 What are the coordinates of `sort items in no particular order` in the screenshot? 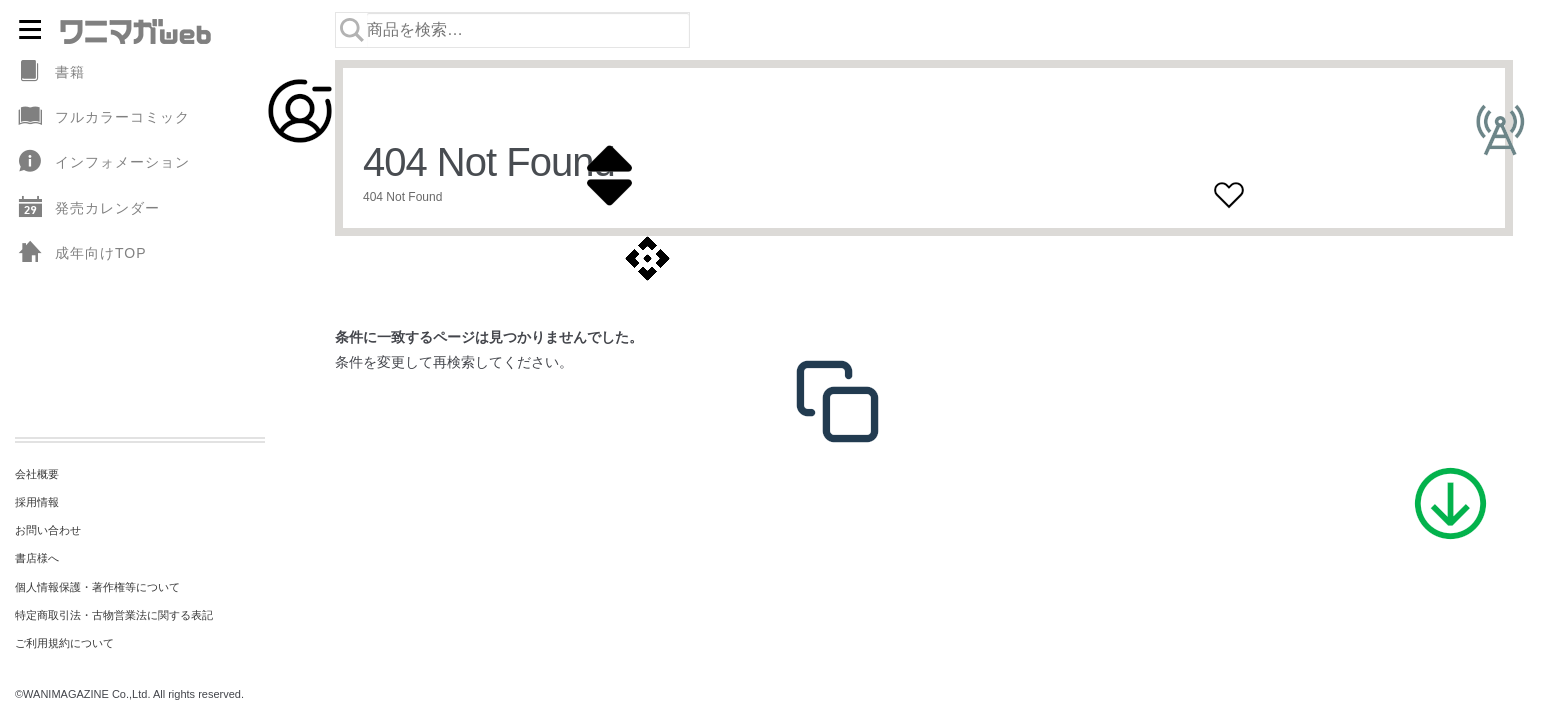 It's located at (609, 175).